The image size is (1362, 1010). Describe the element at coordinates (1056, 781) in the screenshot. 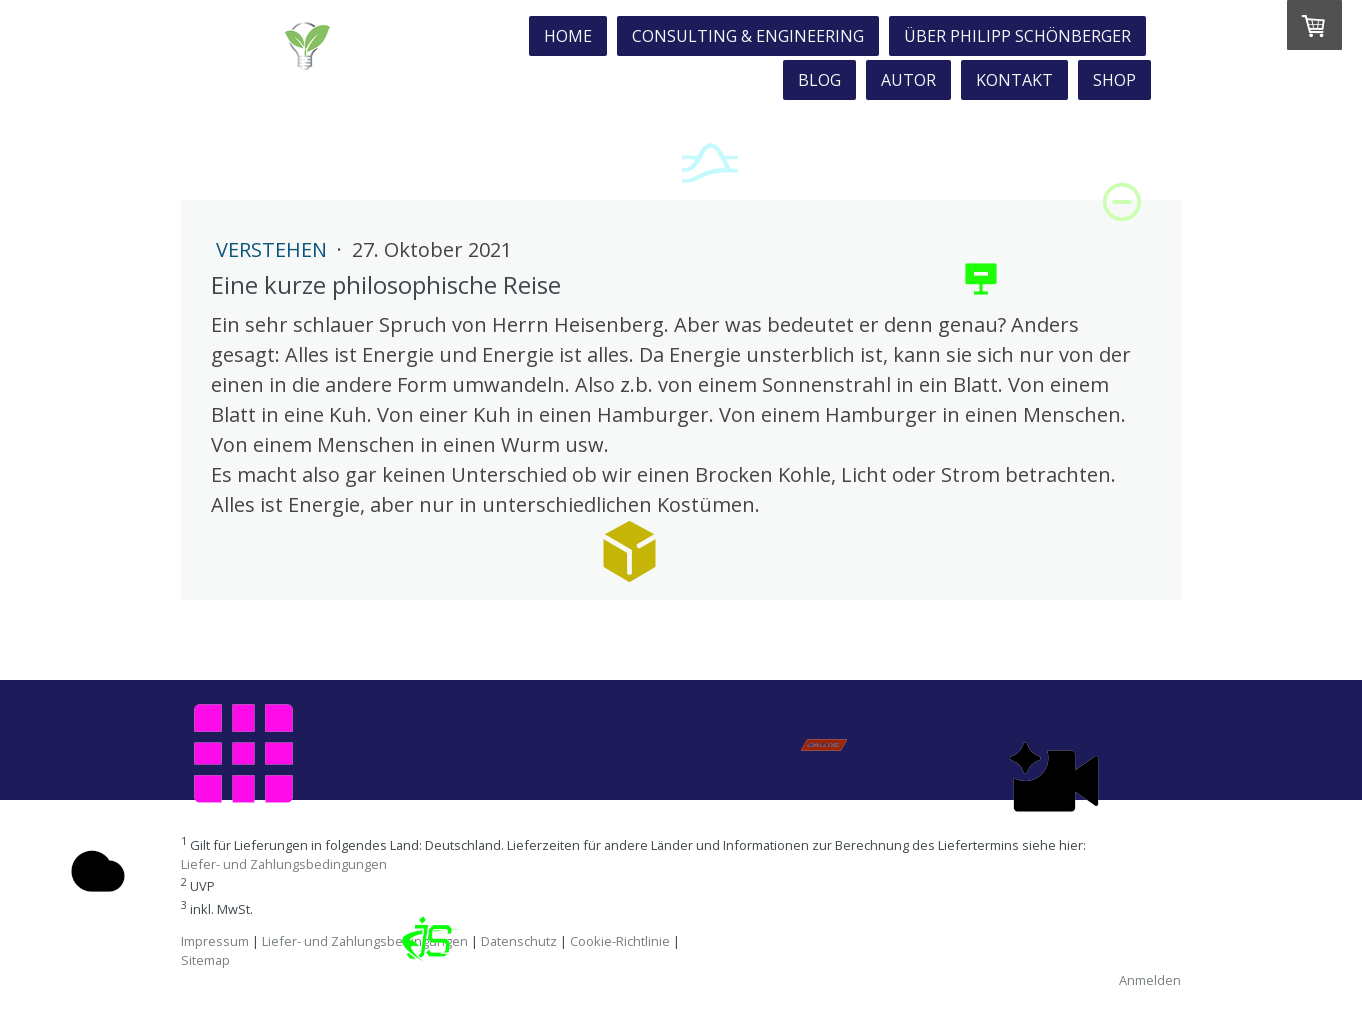

I see `enable AI-powered video features` at that location.